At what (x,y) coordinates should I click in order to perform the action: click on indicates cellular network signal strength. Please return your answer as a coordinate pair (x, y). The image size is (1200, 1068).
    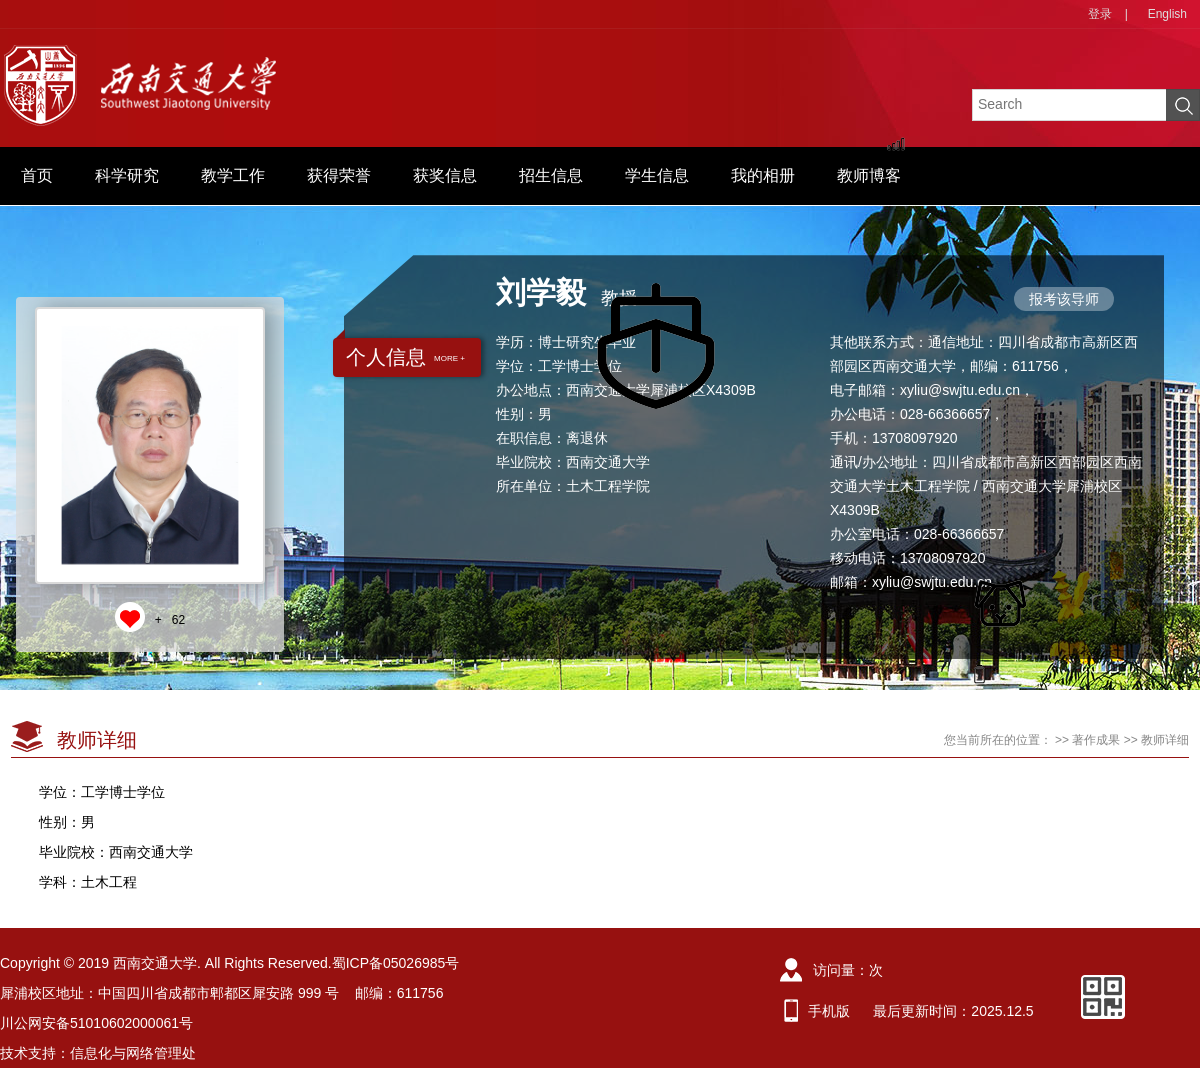
    Looking at the image, I should click on (896, 144).